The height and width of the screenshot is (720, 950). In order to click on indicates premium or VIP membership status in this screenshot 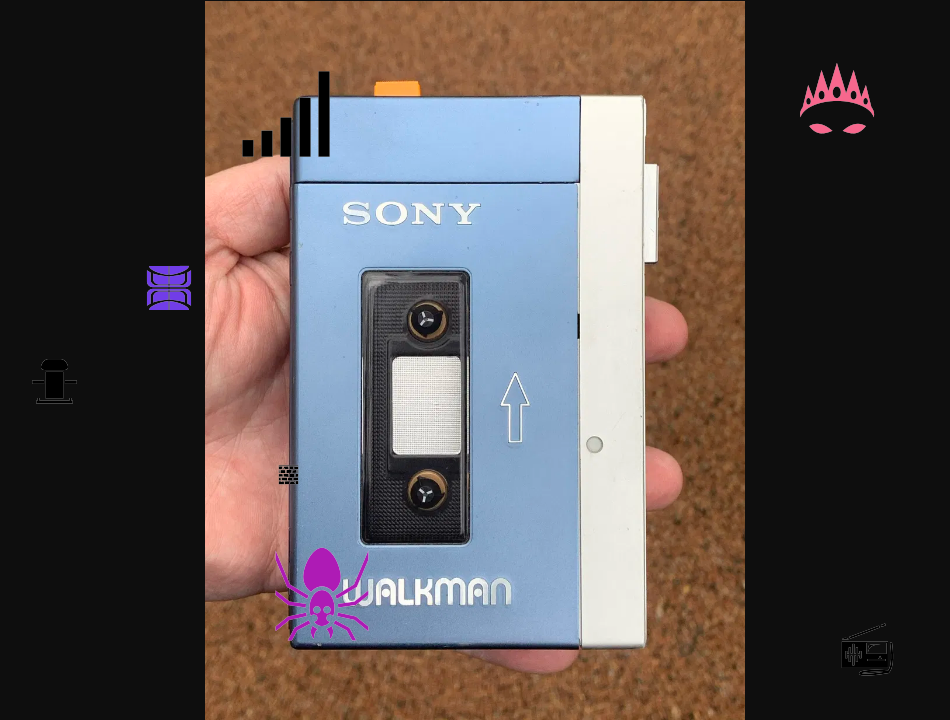, I will do `click(837, 100)`.